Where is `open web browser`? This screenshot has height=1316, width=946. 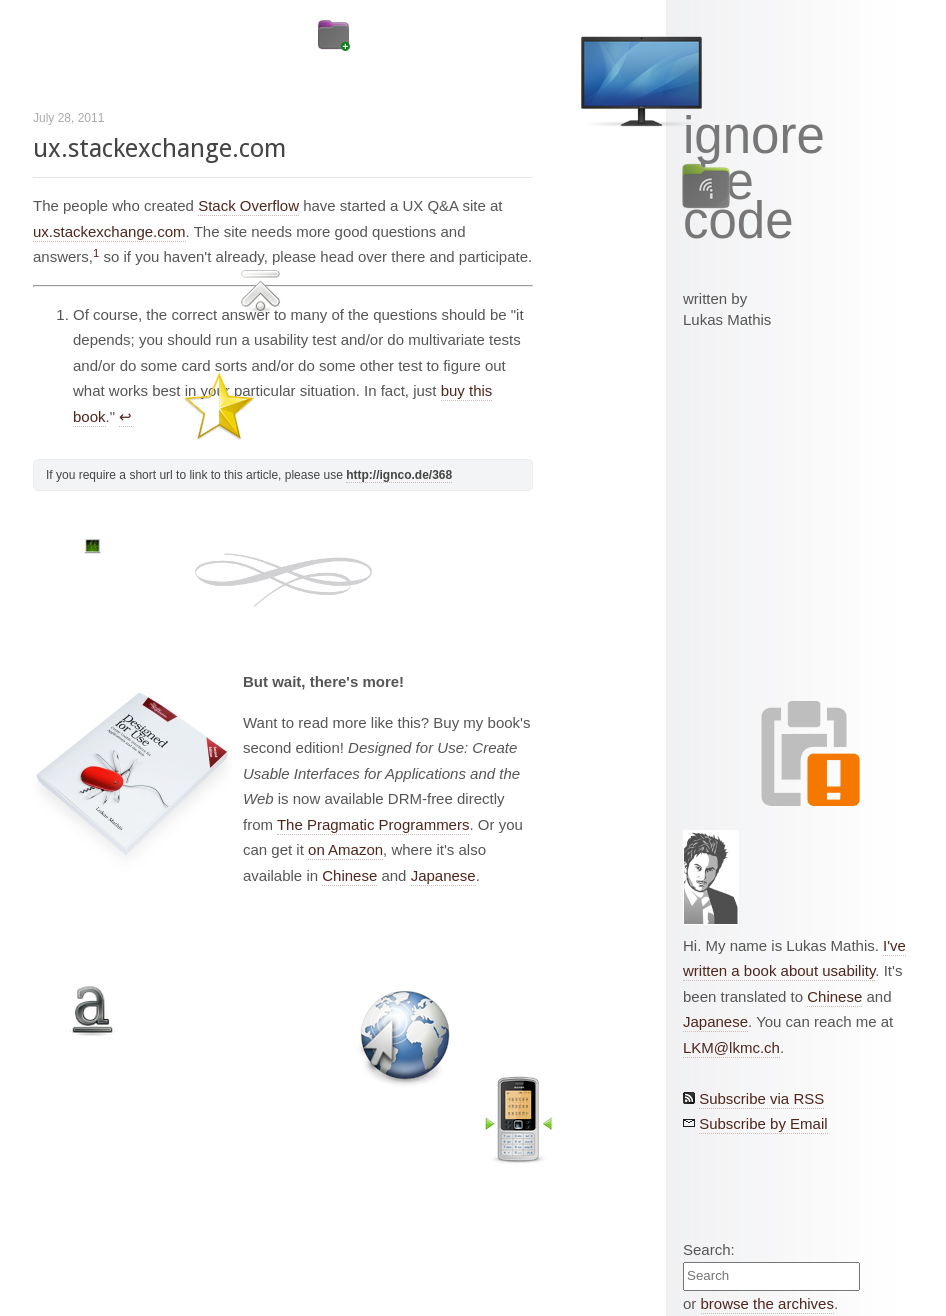
open web browser is located at coordinates (406, 1036).